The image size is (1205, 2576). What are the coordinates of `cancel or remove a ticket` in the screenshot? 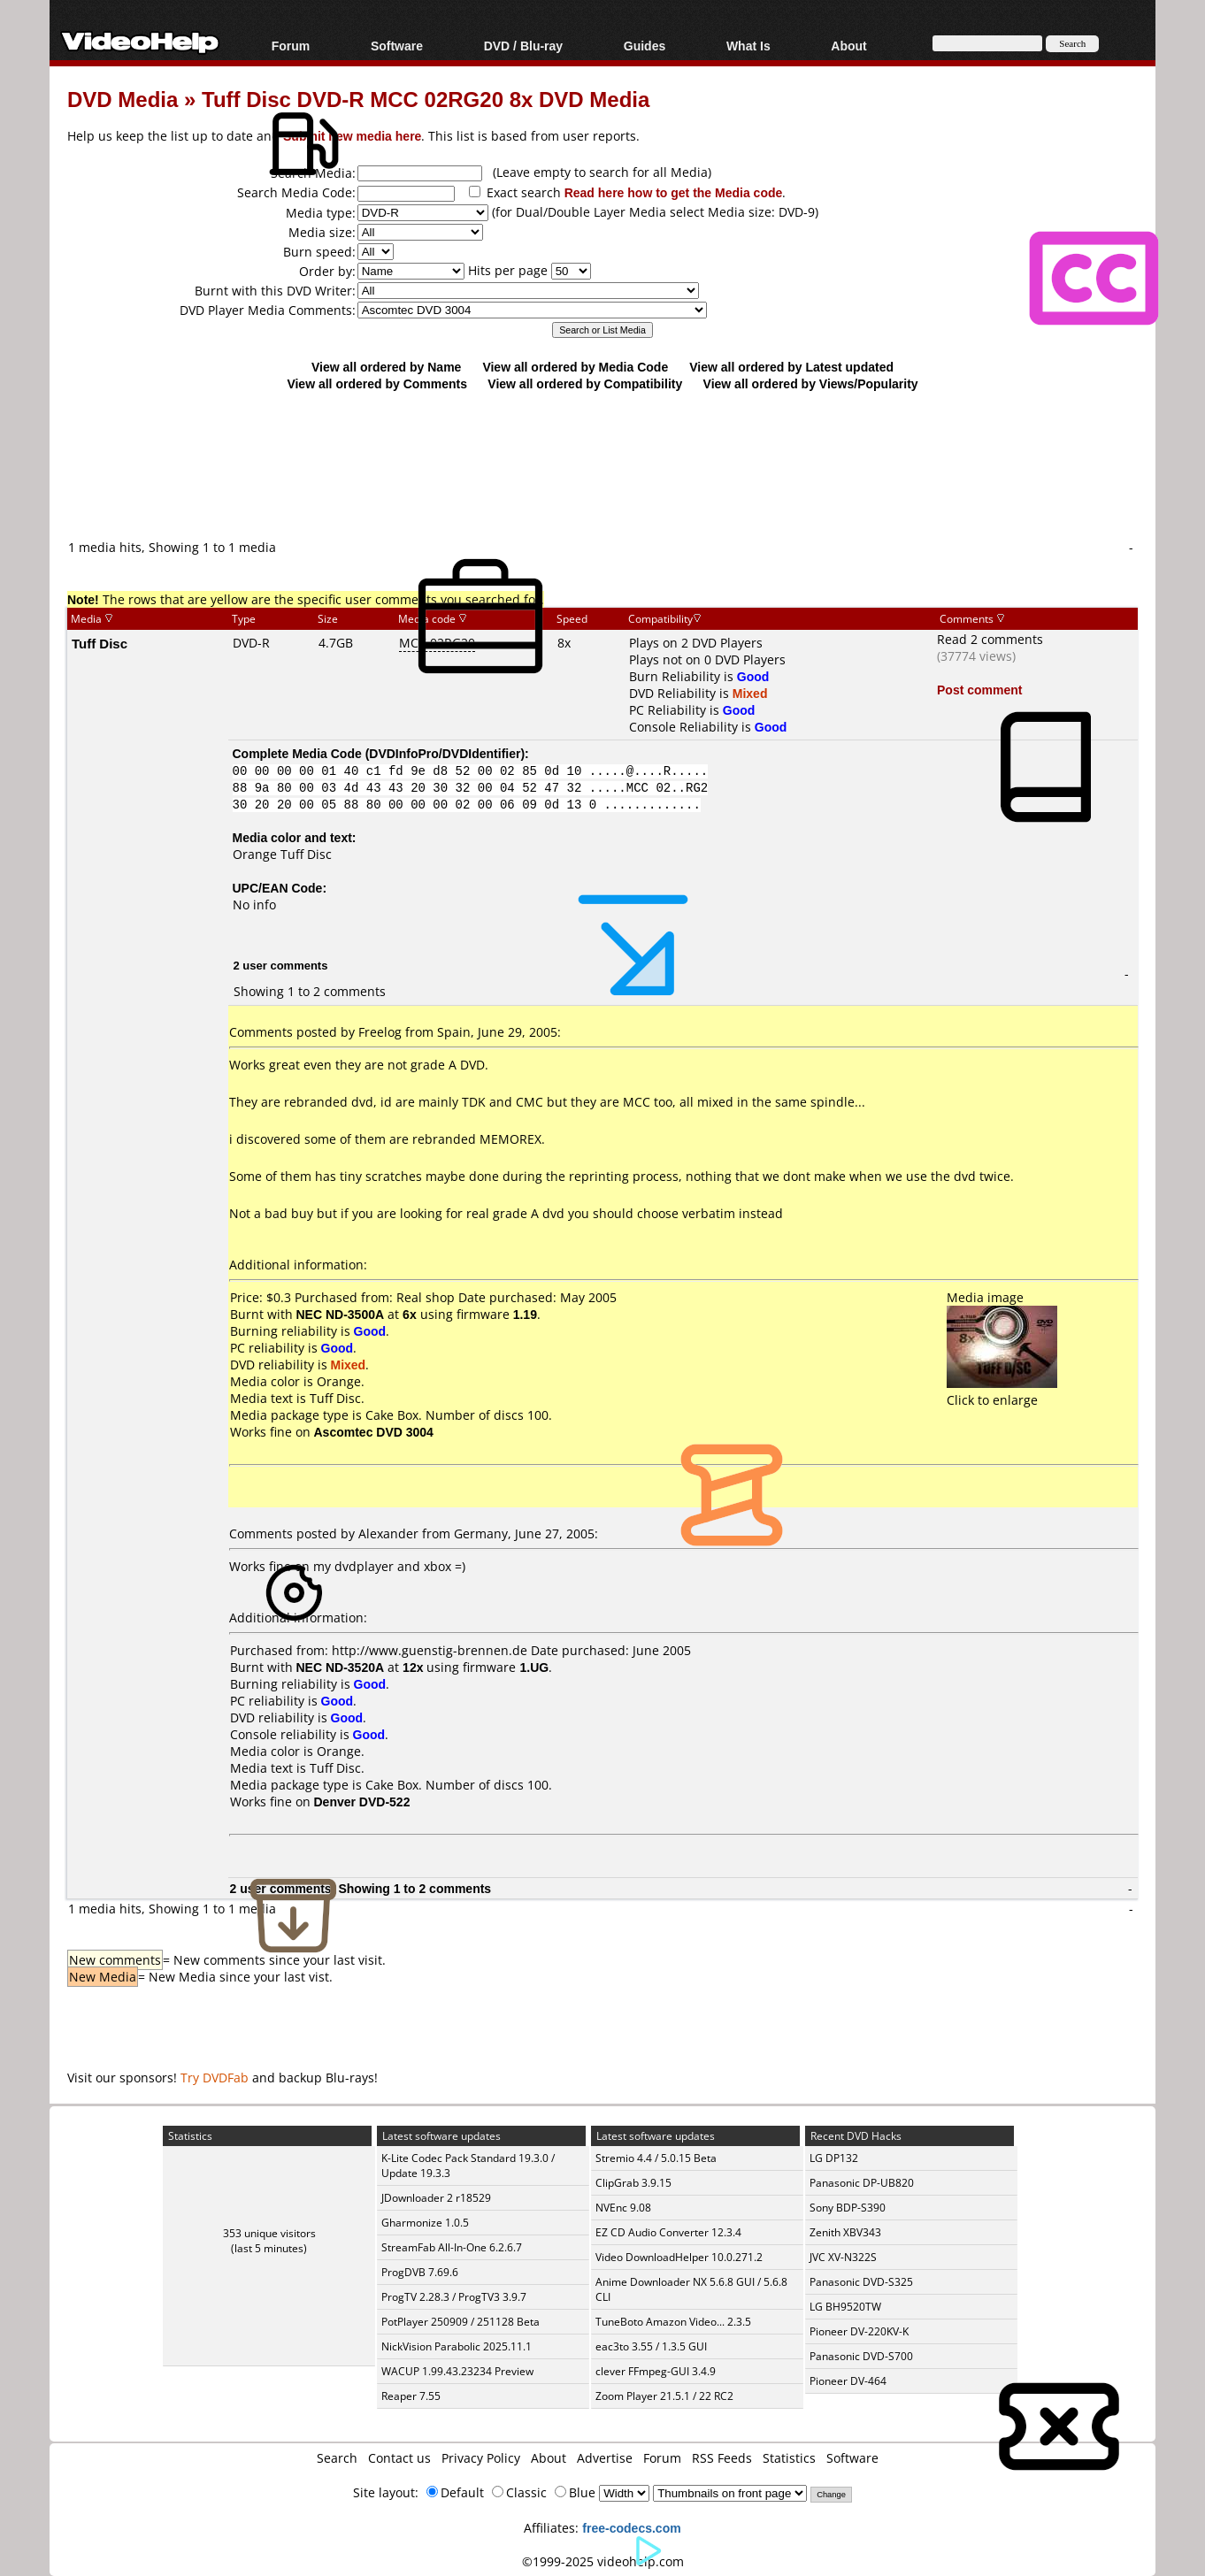 It's located at (1059, 2426).